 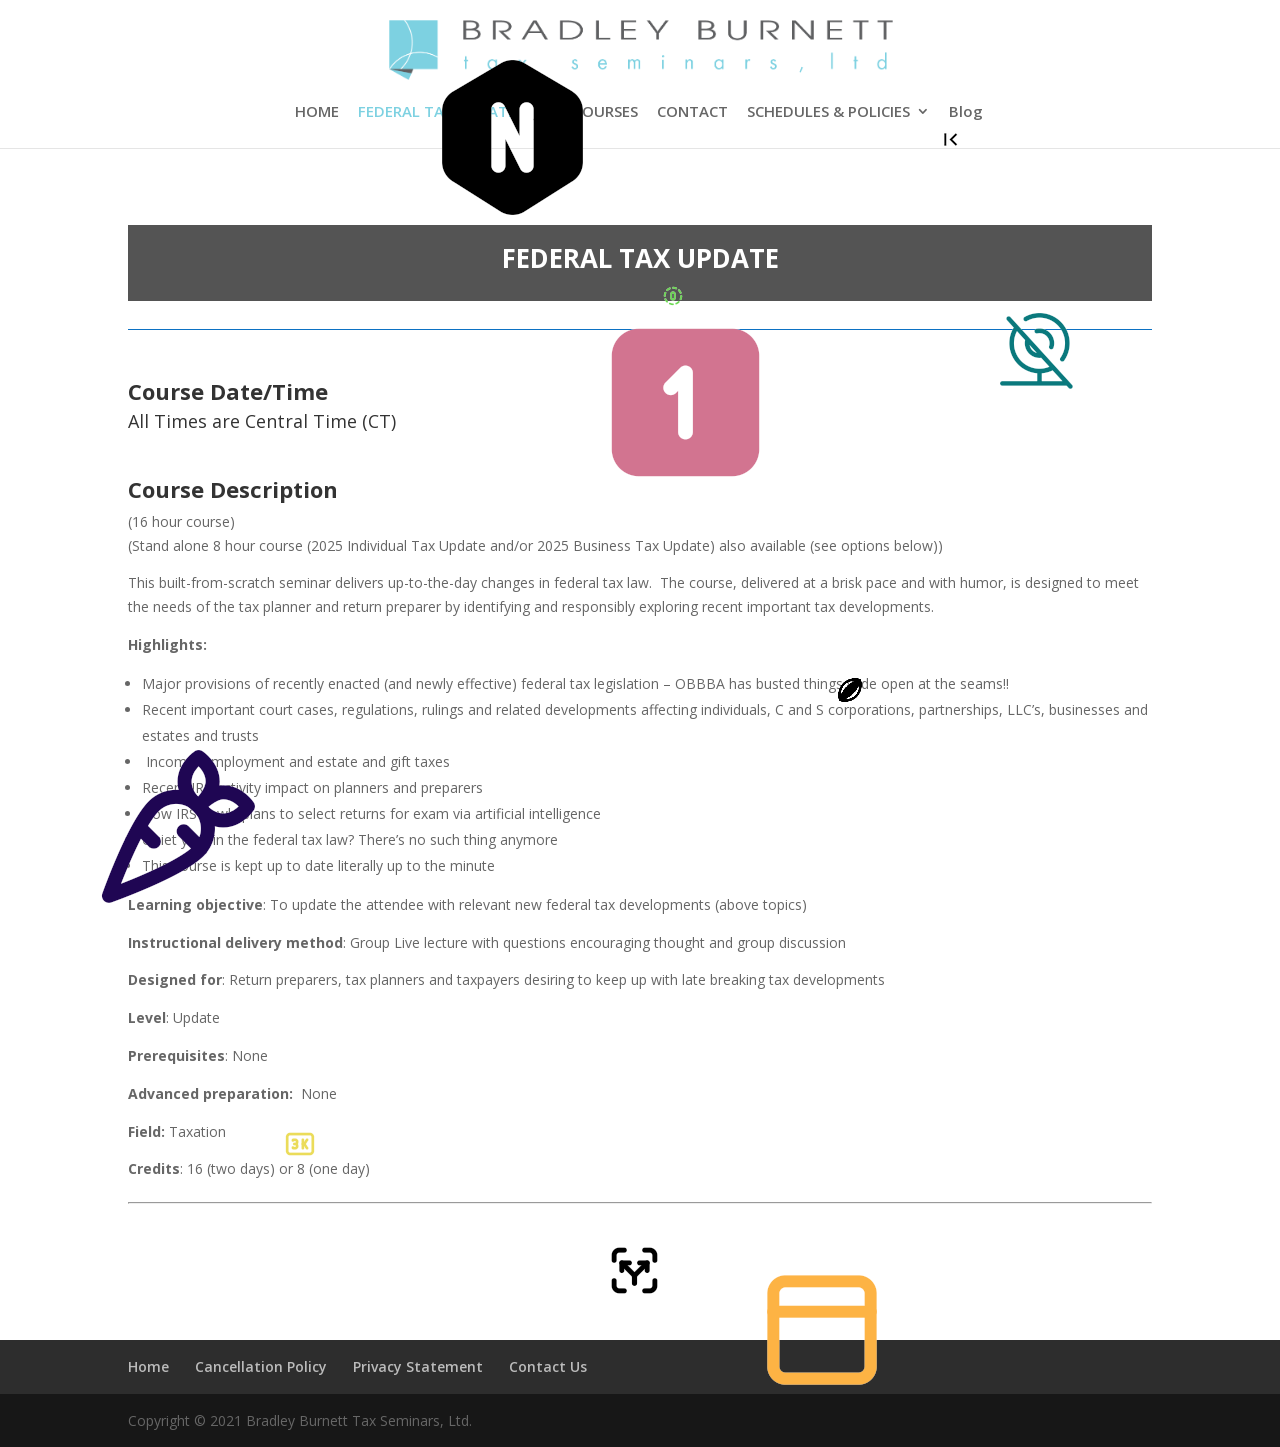 What do you see at coordinates (512, 137) in the screenshot?
I see `indicates a notification or new item` at bounding box center [512, 137].